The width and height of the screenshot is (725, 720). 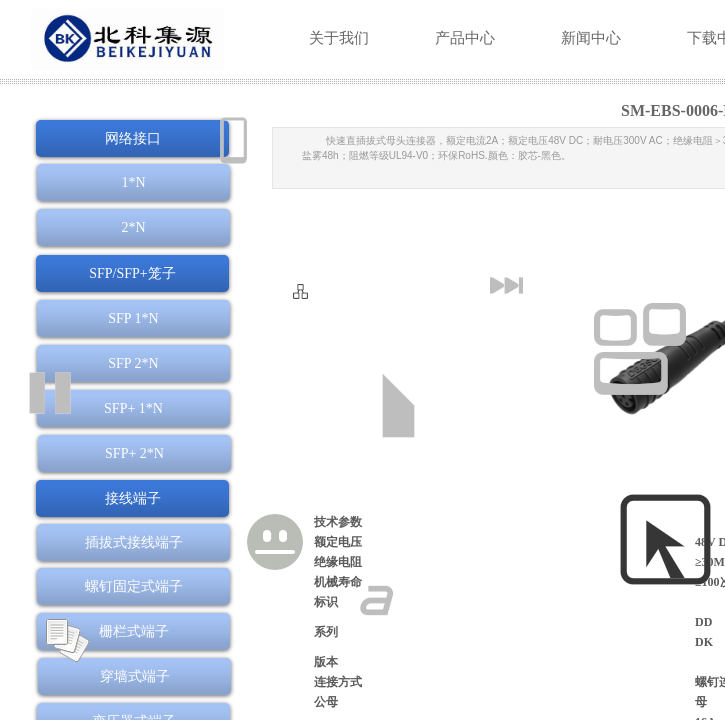 I want to click on access your documents folder, so click(x=68, y=641).